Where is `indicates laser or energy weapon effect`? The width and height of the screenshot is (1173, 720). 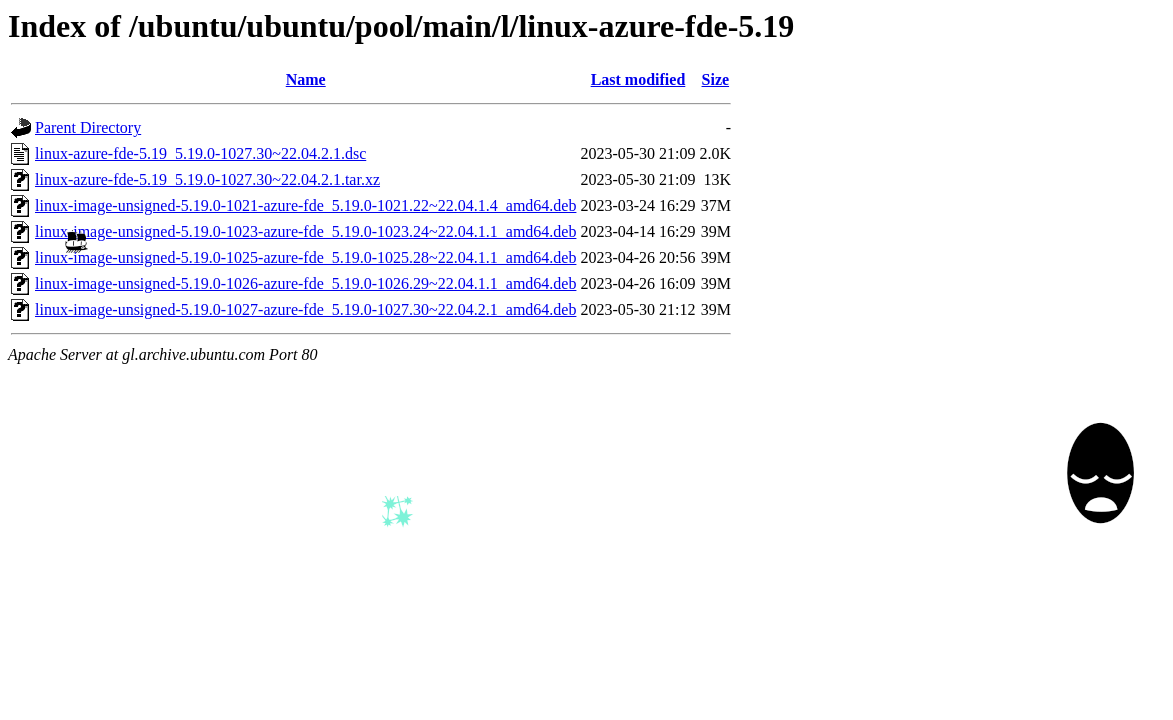 indicates laser or energy weapon effect is located at coordinates (398, 512).